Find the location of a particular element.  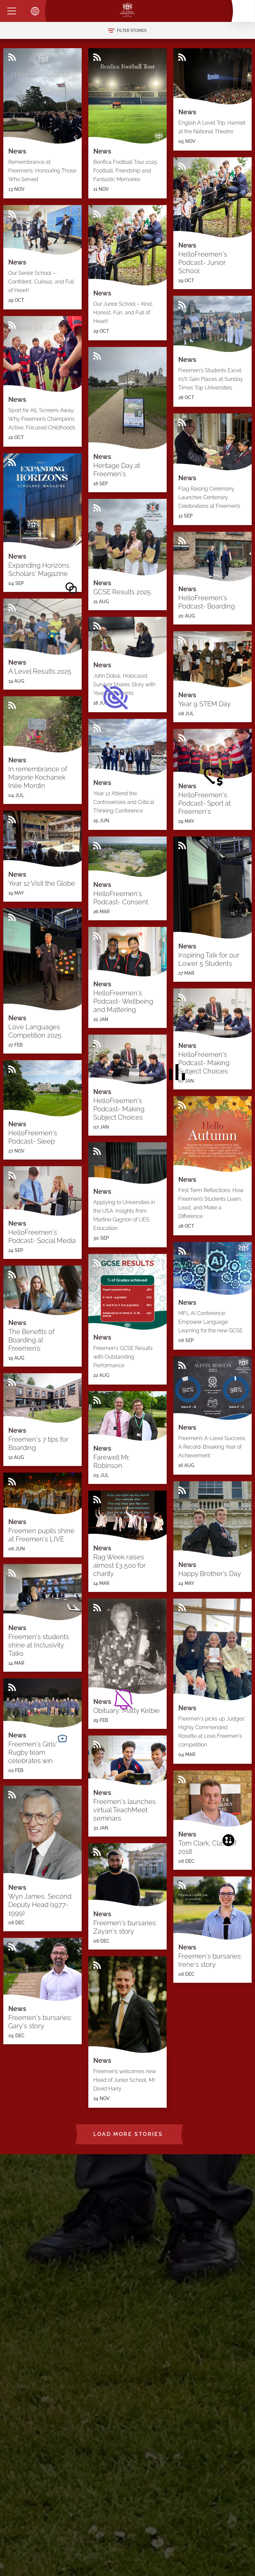

indicates a draft pull request in your activity feed is located at coordinates (228, 1840).